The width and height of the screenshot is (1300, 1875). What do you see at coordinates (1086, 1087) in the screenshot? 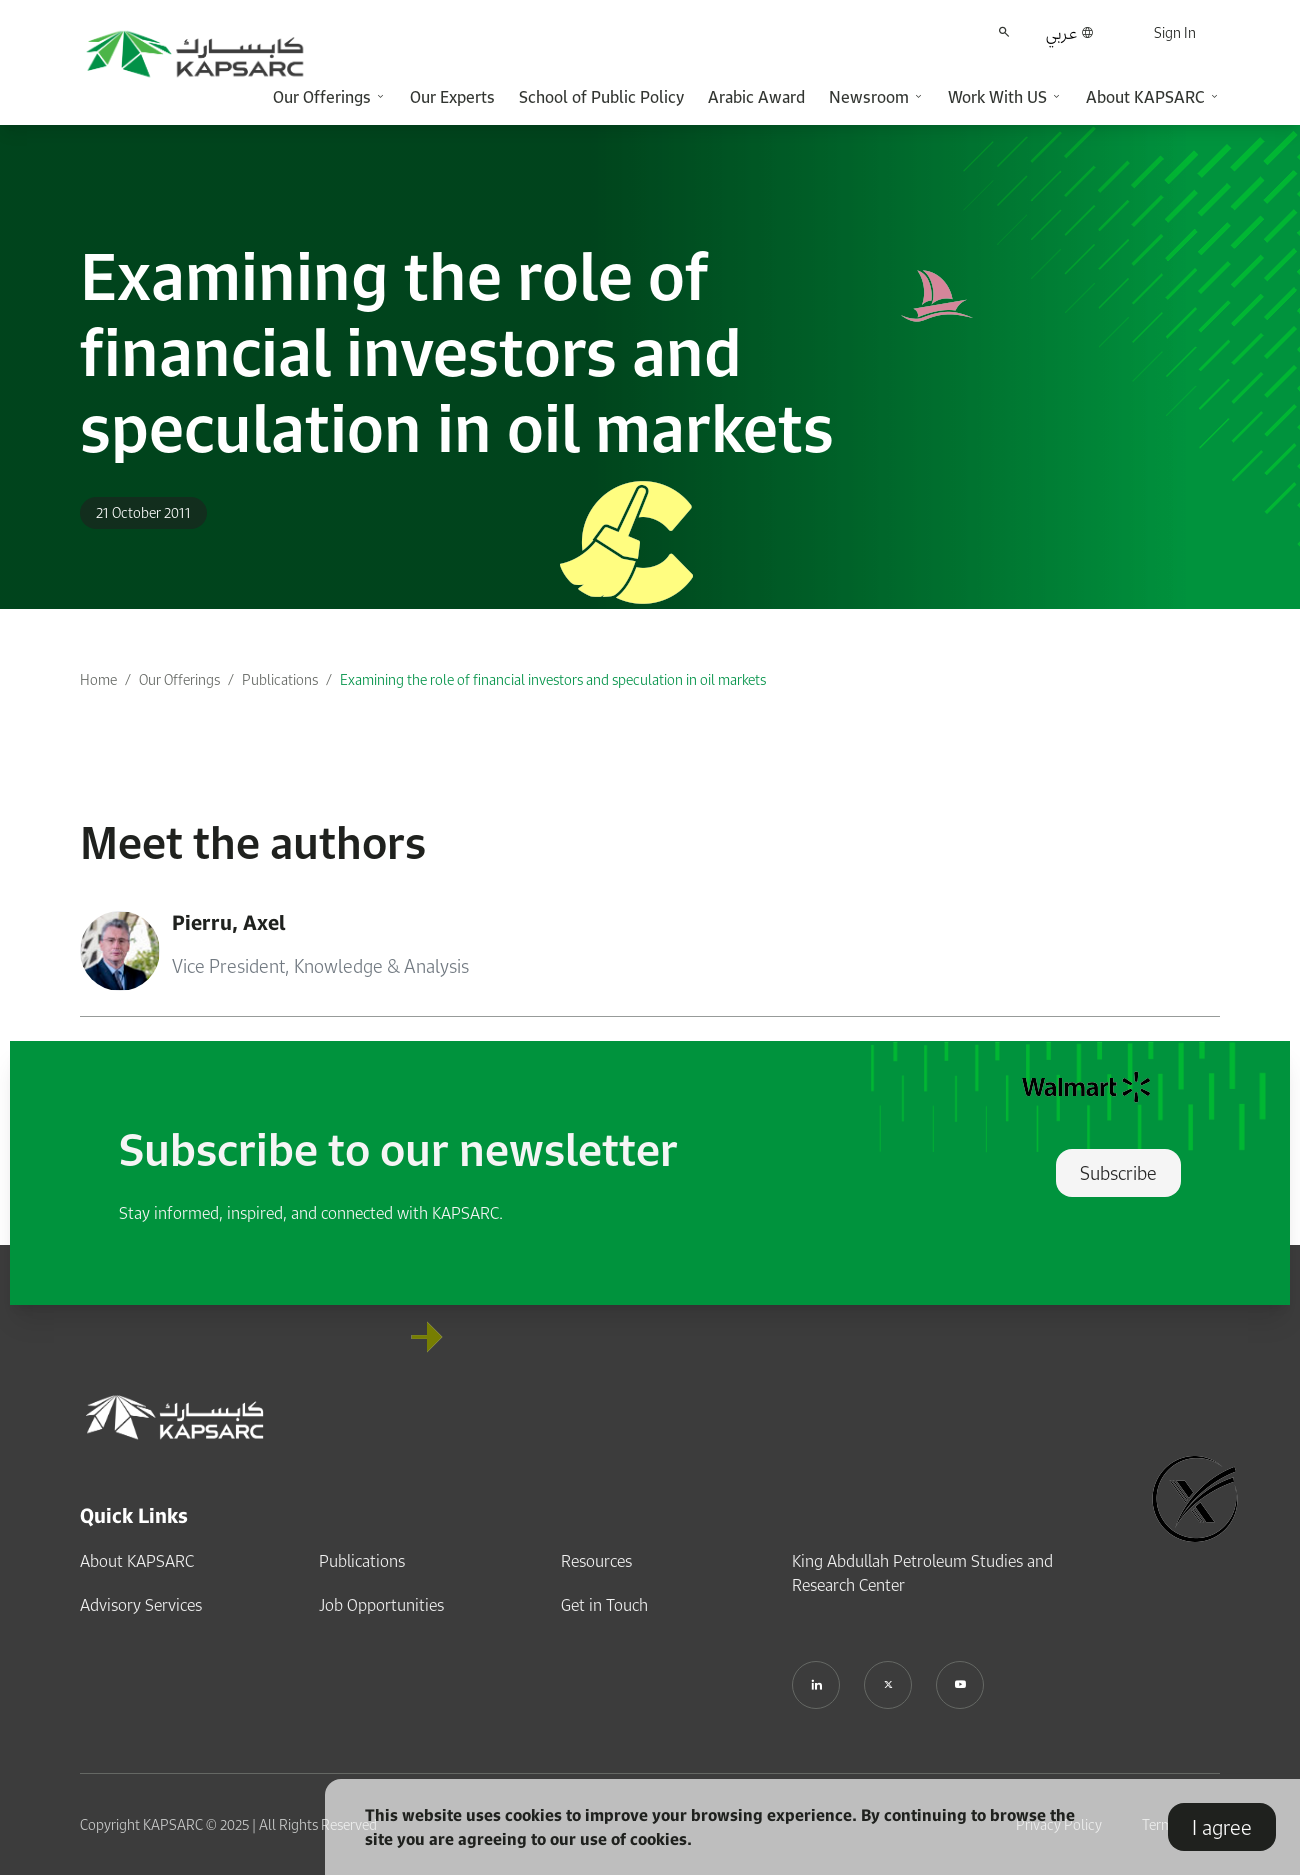
I see `open the Walmart app` at bounding box center [1086, 1087].